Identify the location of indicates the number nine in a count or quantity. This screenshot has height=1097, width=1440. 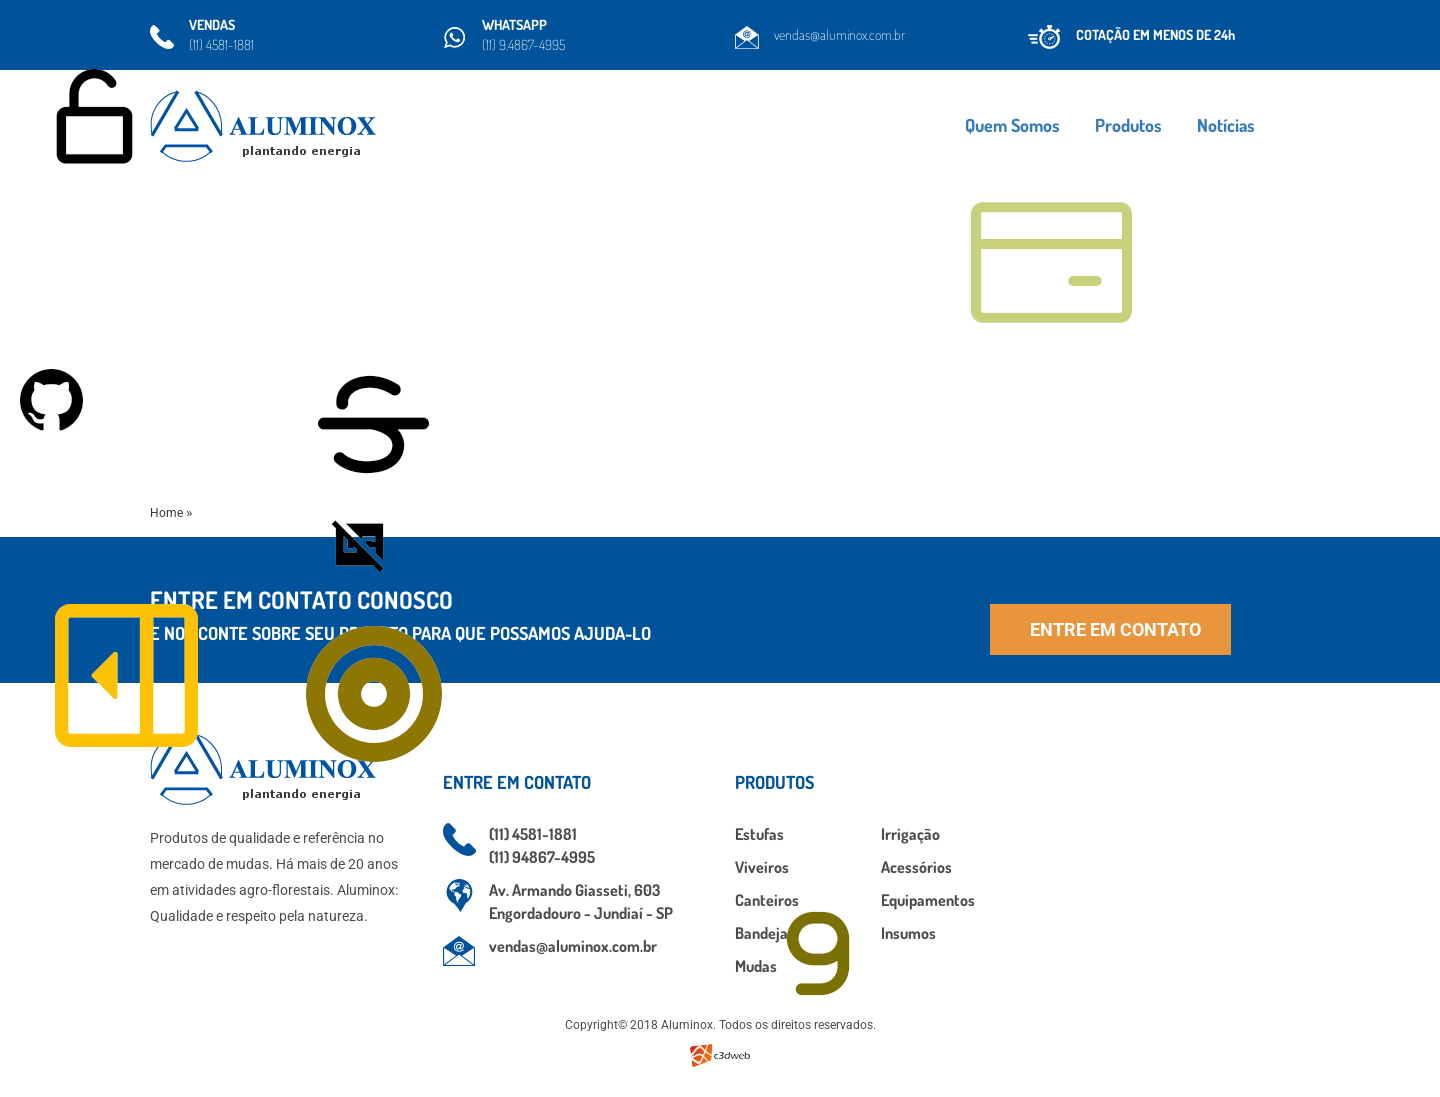
(819, 953).